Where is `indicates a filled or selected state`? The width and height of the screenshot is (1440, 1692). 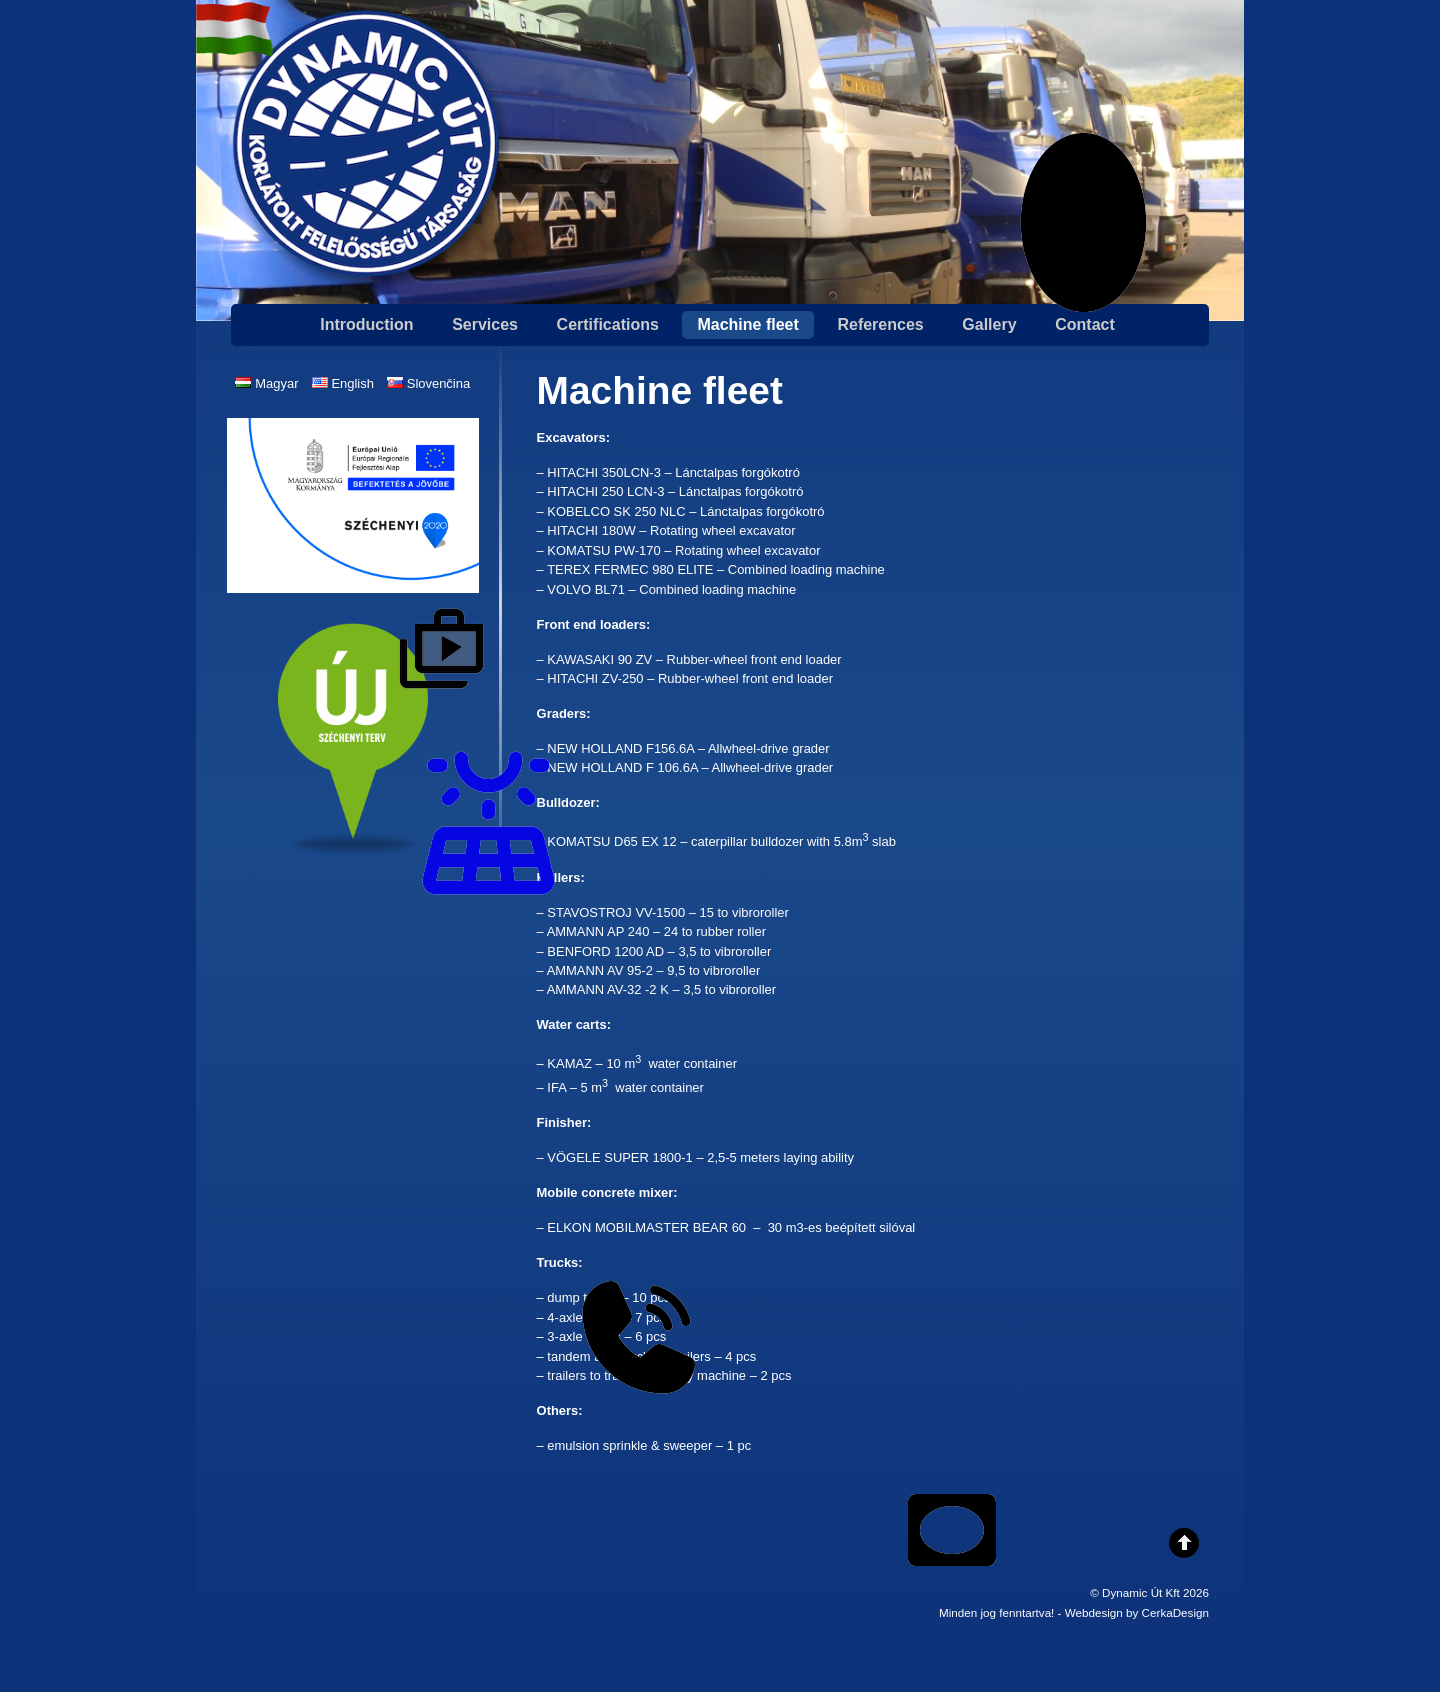 indicates a filled or selected state is located at coordinates (1083, 222).